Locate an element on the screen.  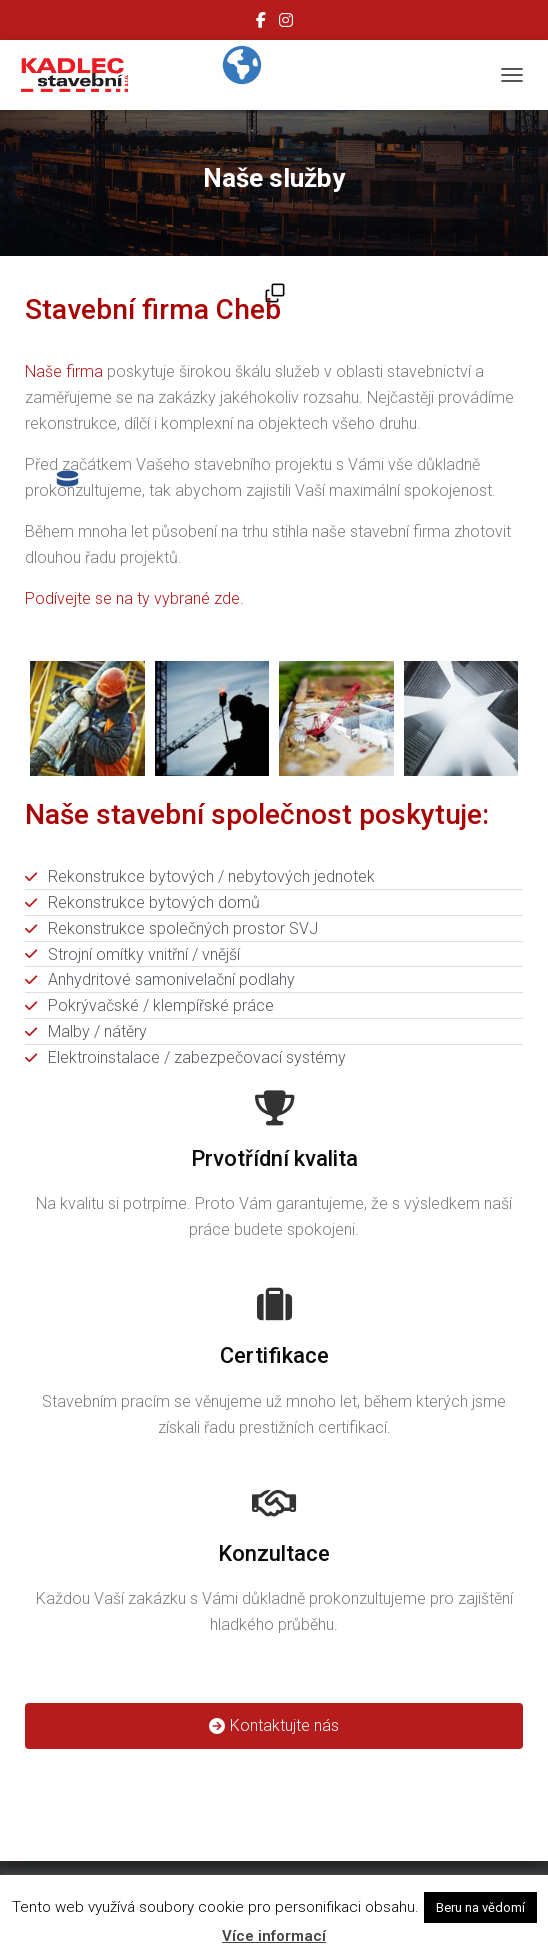
hockey or ice sports category is located at coordinates (67, 478).